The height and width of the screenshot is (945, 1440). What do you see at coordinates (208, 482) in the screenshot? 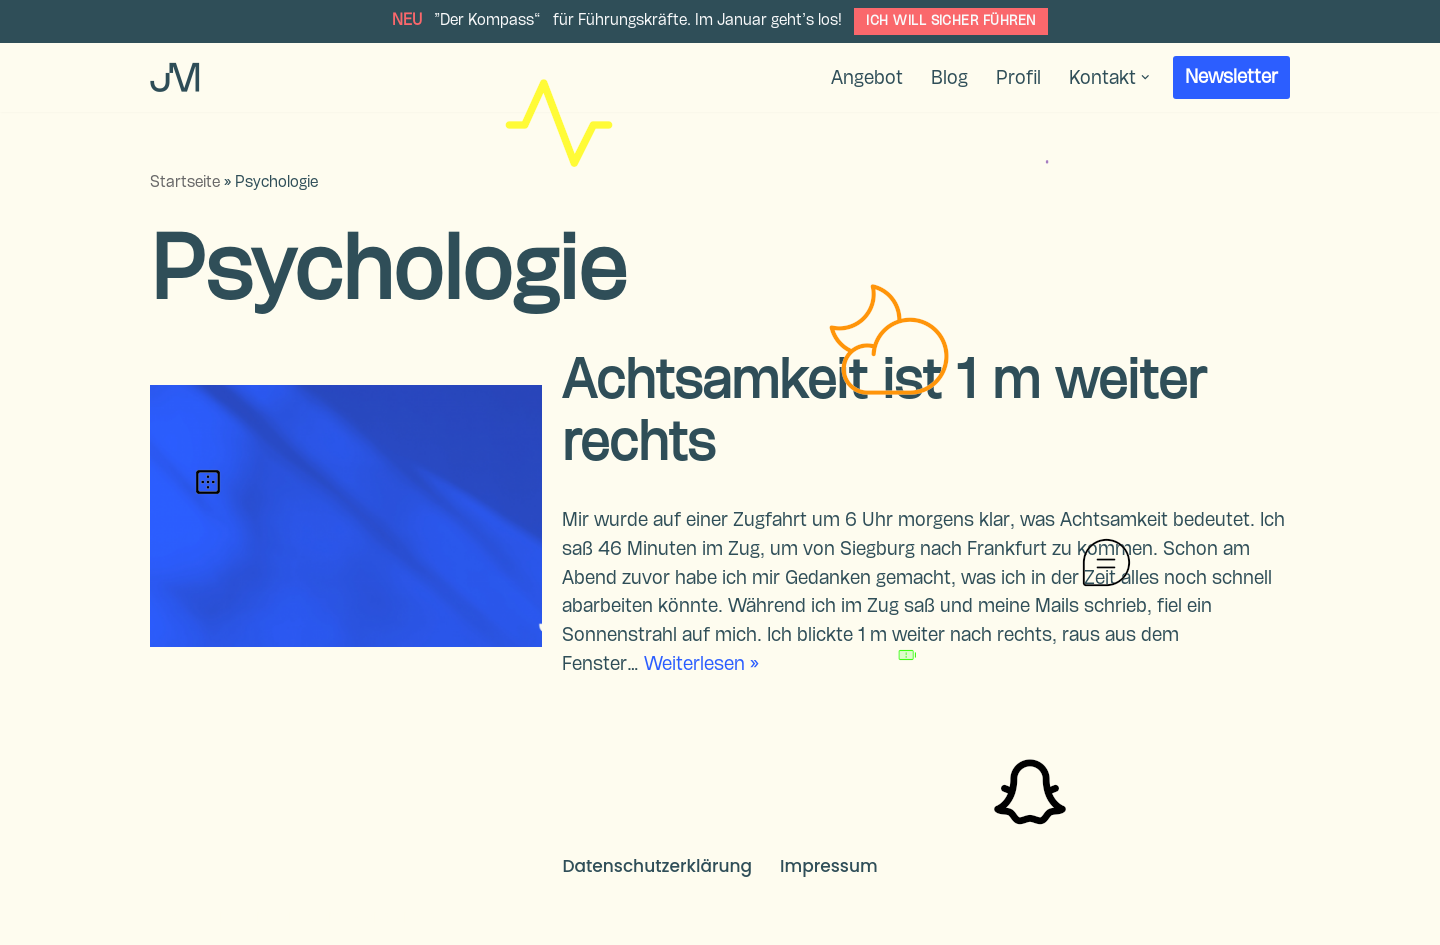
I see `apply outer border to selected cells` at bounding box center [208, 482].